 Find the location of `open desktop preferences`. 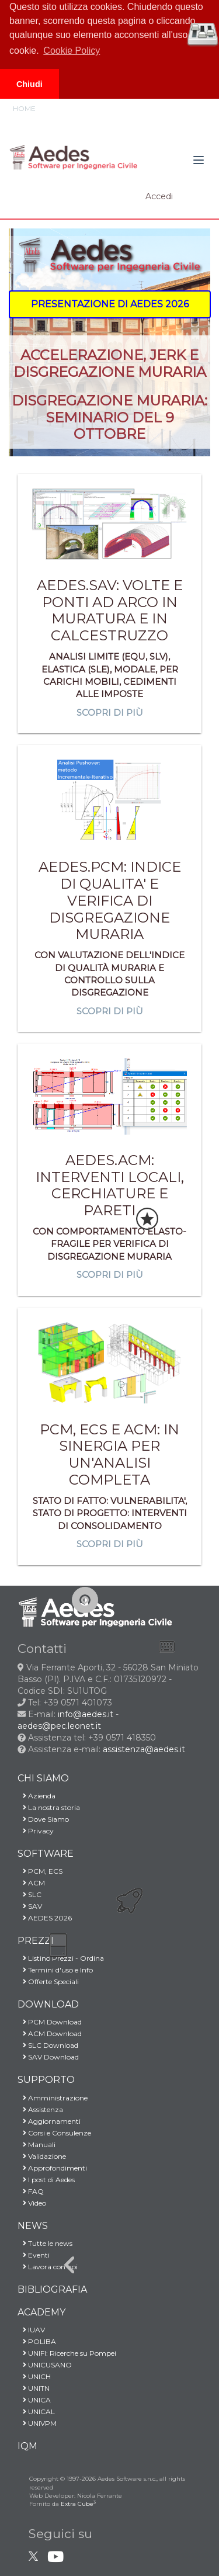

open desktop preferences is located at coordinates (203, 34).